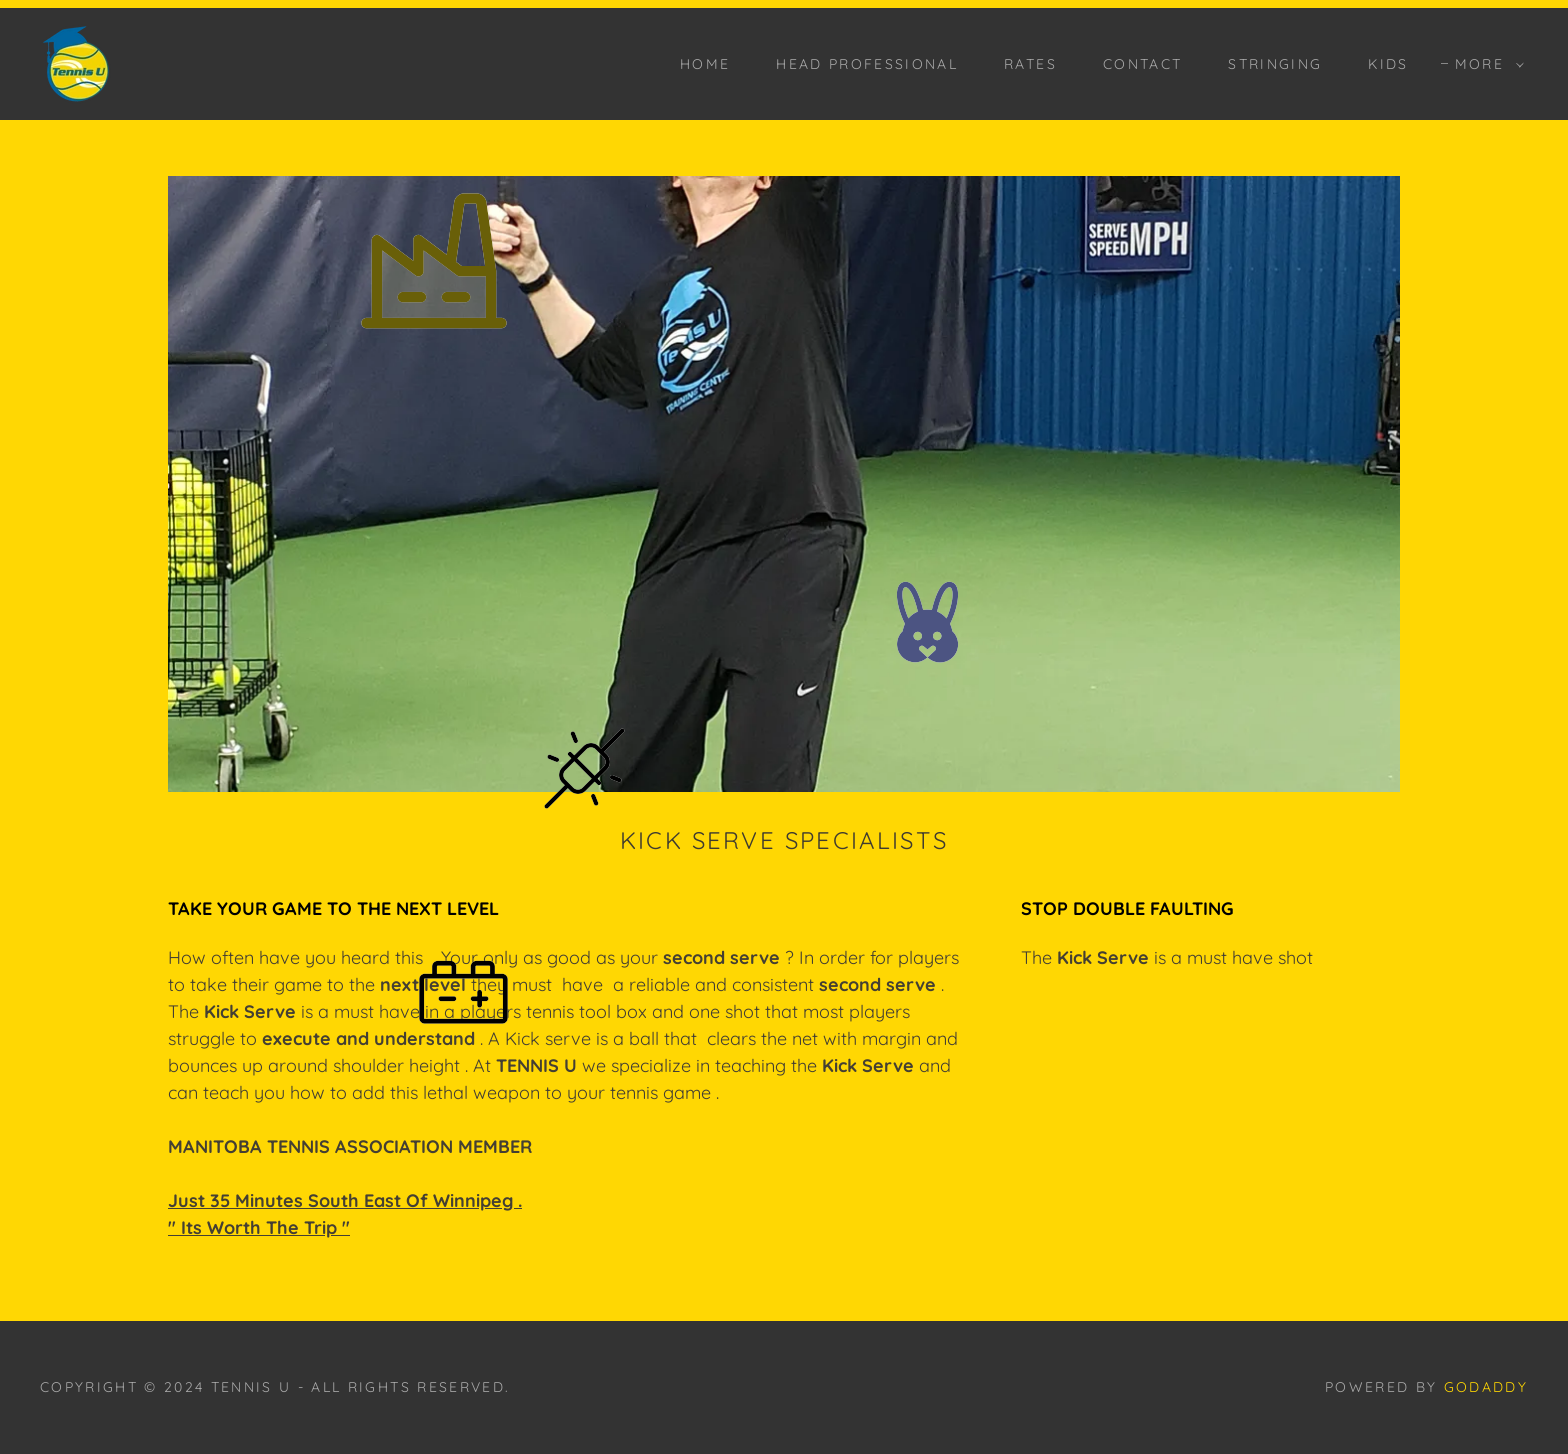 This screenshot has width=1568, height=1454. What do you see at coordinates (463, 995) in the screenshot?
I see `check vehicle battery status` at bounding box center [463, 995].